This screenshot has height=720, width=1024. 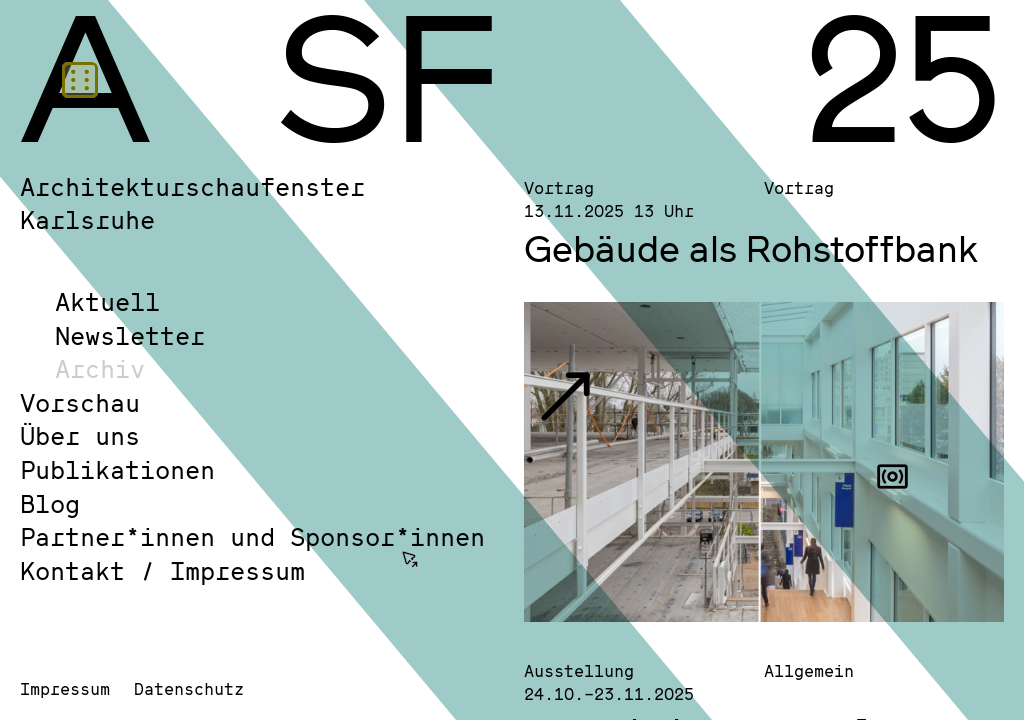 What do you see at coordinates (80, 80) in the screenshot?
I see `randomize or shuffle content` at bounding box center [80, 80].